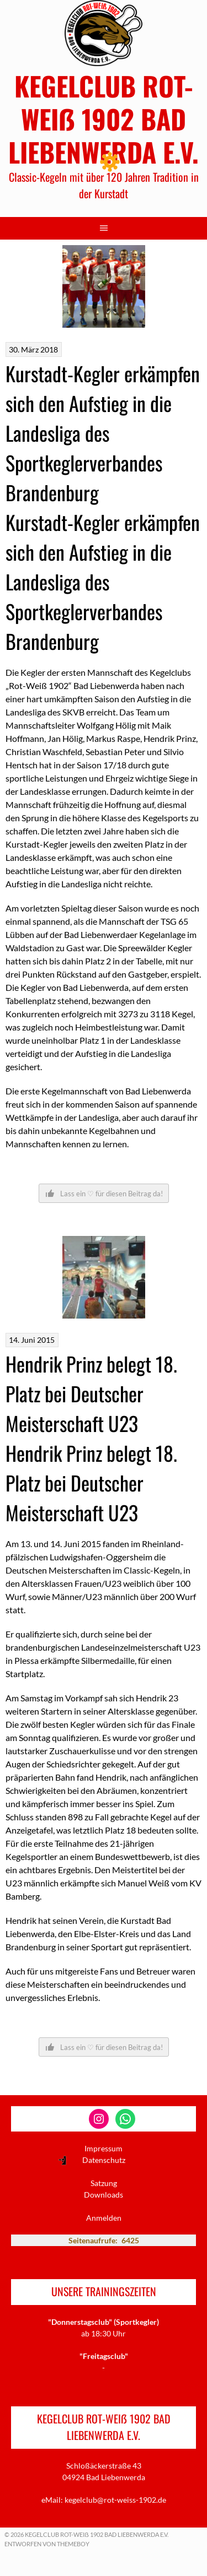 The height and width of the screenshot is (2576, 207). What do you see at coordinates (61, 2160) in the screenshot?
I see `indicates a foraging or mushroom gathering activity` at bounding box center [61, 2160].